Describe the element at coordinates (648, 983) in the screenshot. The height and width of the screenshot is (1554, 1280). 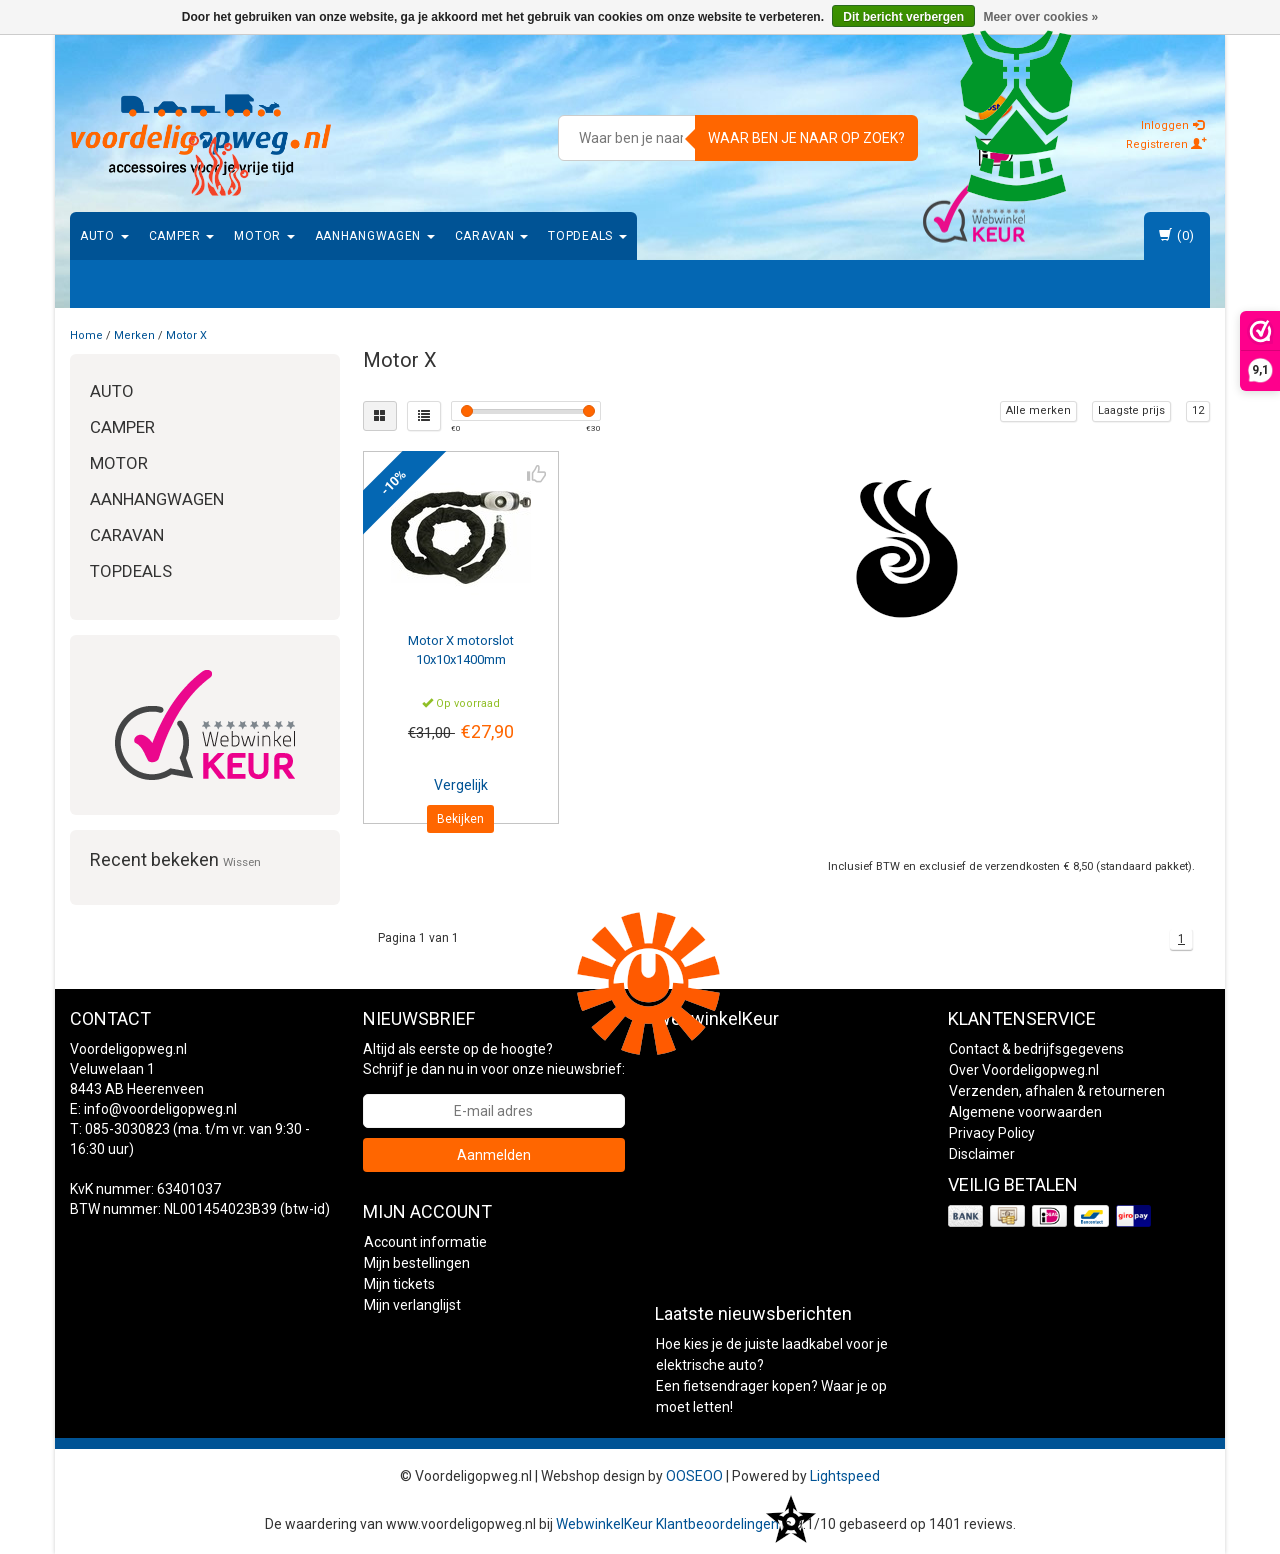
I see `abstract sun or radiant energy symbol` at that location.